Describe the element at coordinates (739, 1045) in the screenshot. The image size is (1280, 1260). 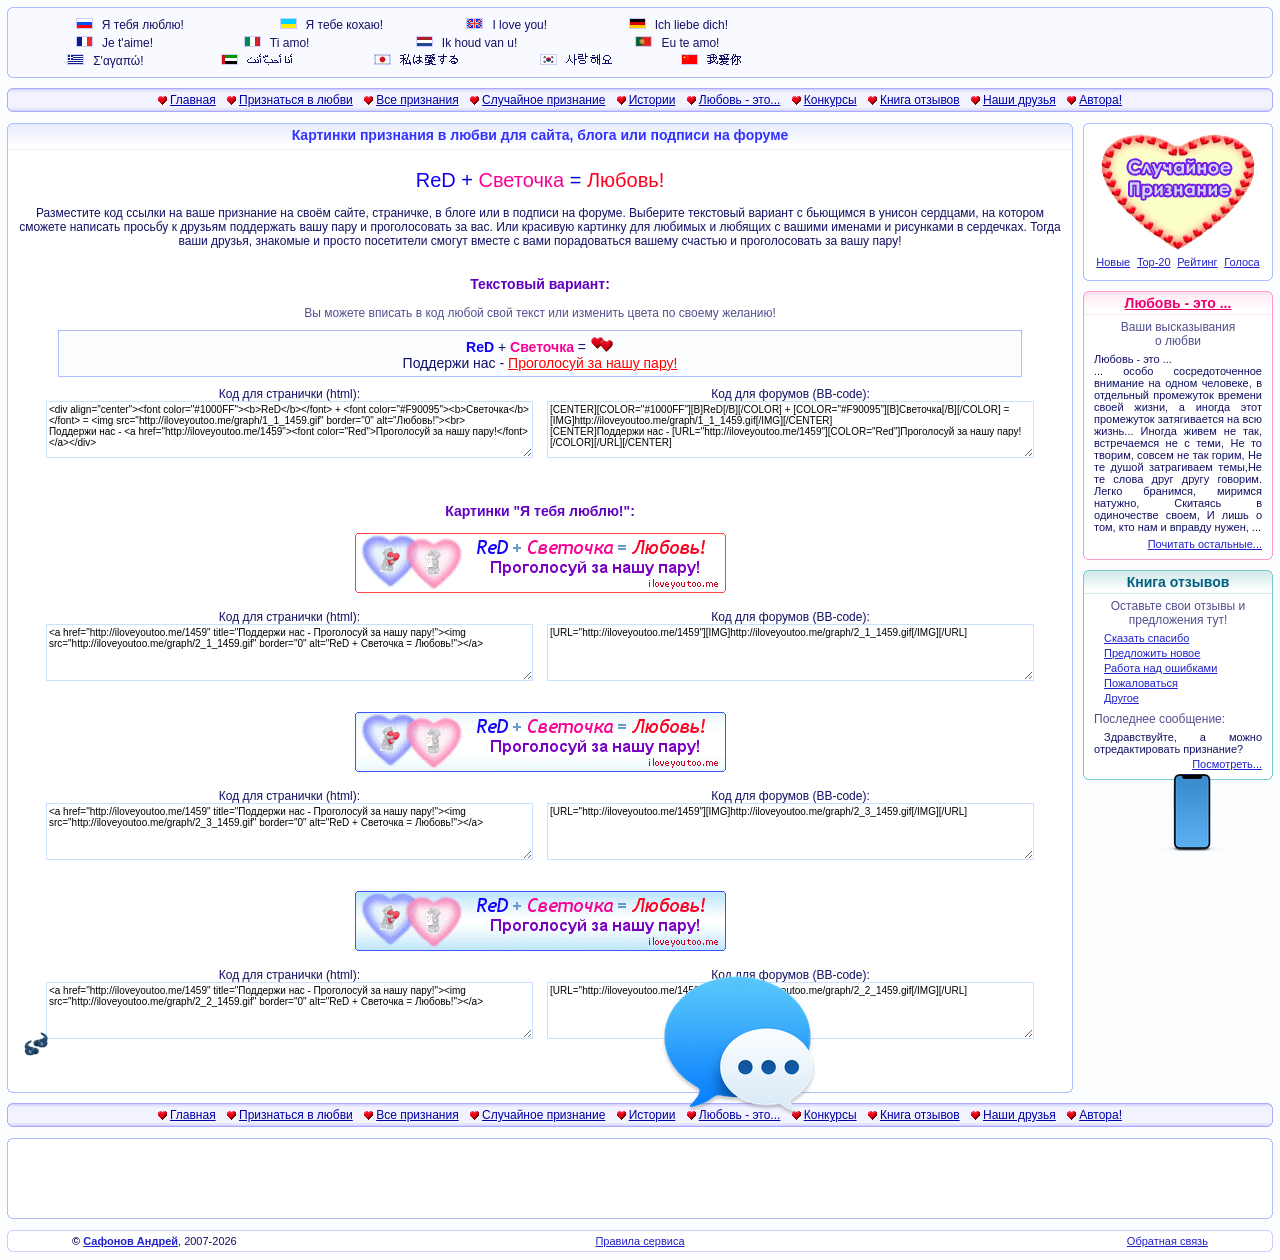
I see `open game center messages and friend requests` at that location.